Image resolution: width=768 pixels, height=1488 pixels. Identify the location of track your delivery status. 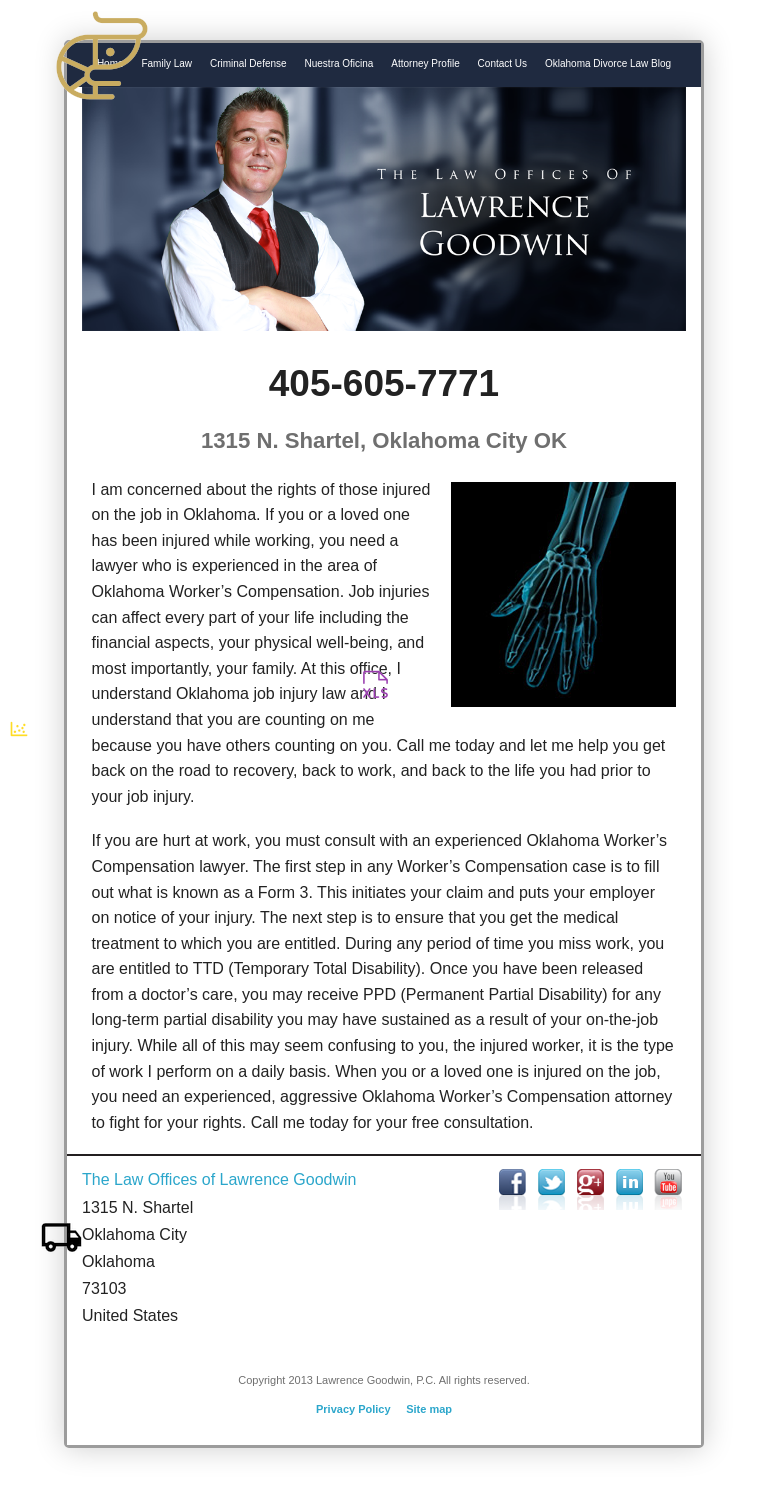
(61, 1237).